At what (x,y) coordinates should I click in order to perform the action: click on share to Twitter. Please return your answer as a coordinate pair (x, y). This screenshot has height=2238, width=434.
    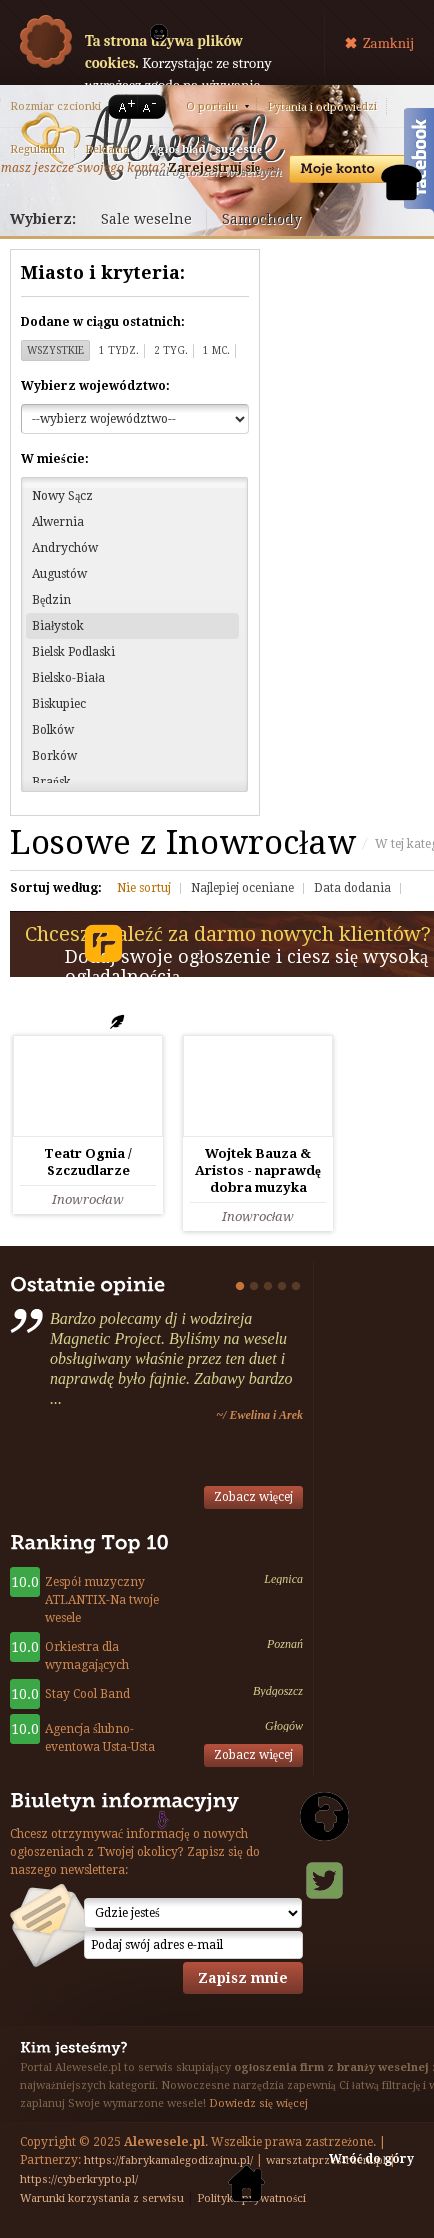
    Looking at the image, I should click on (324, 1880).